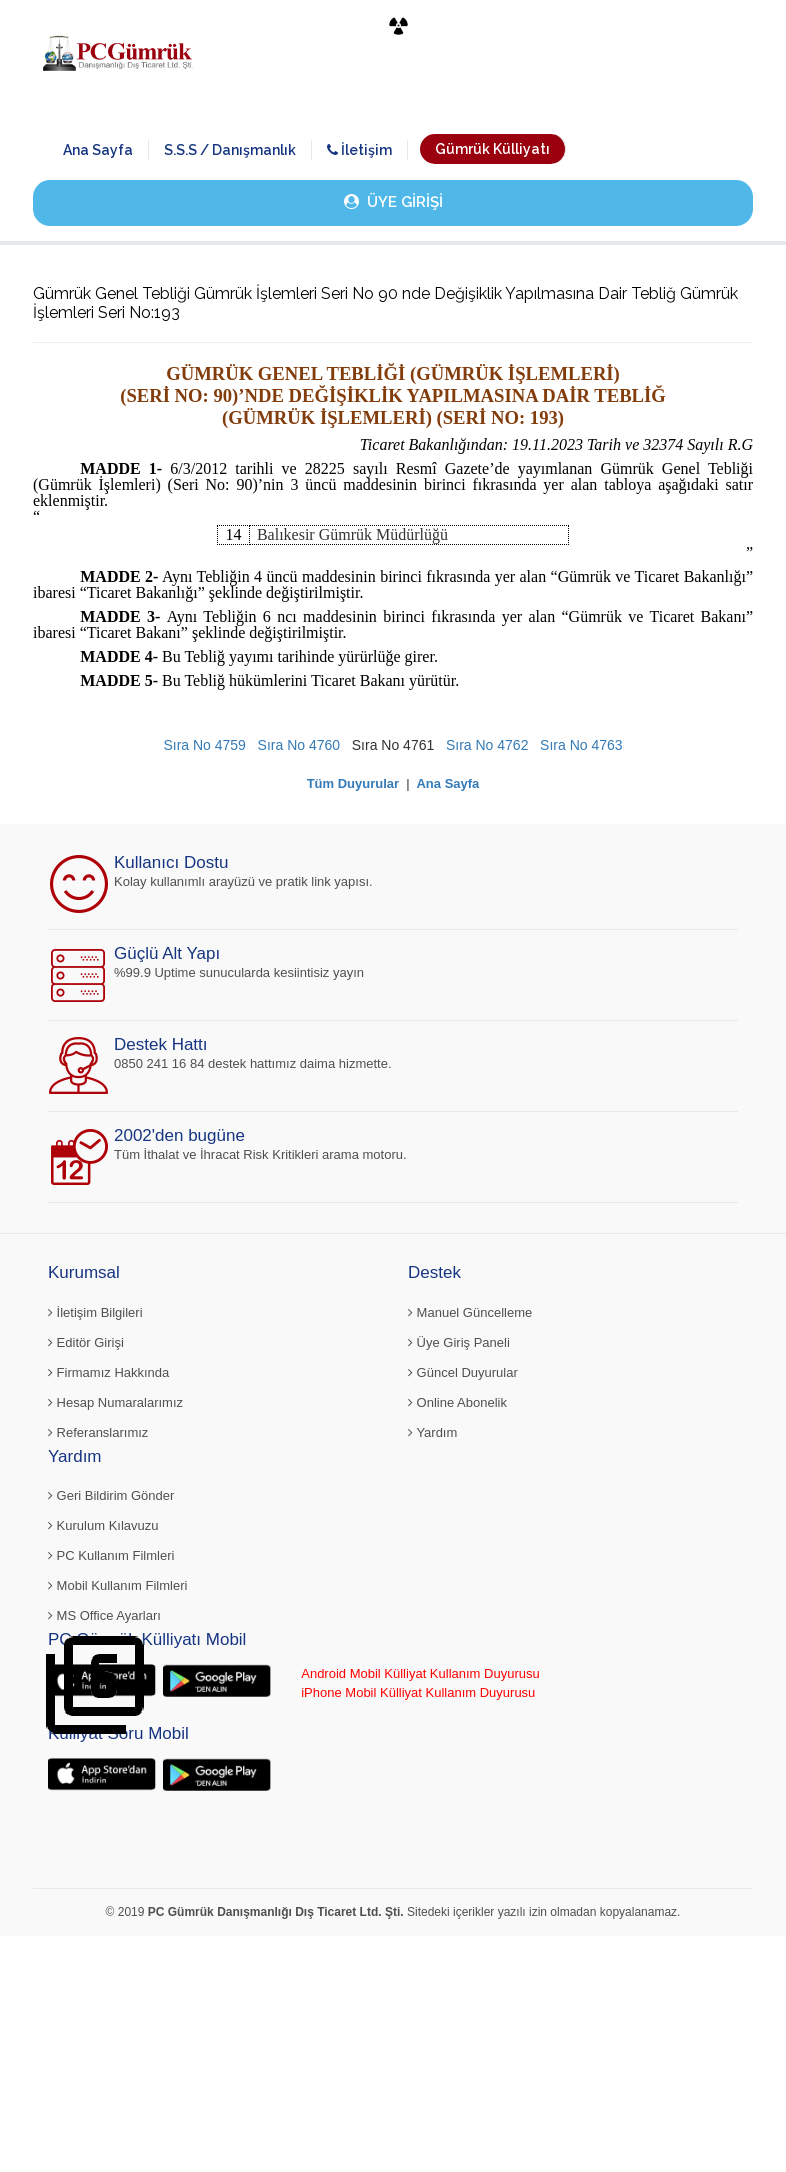  I want to click on indicates radioactive or hazardous material warning, so click(398, 25).